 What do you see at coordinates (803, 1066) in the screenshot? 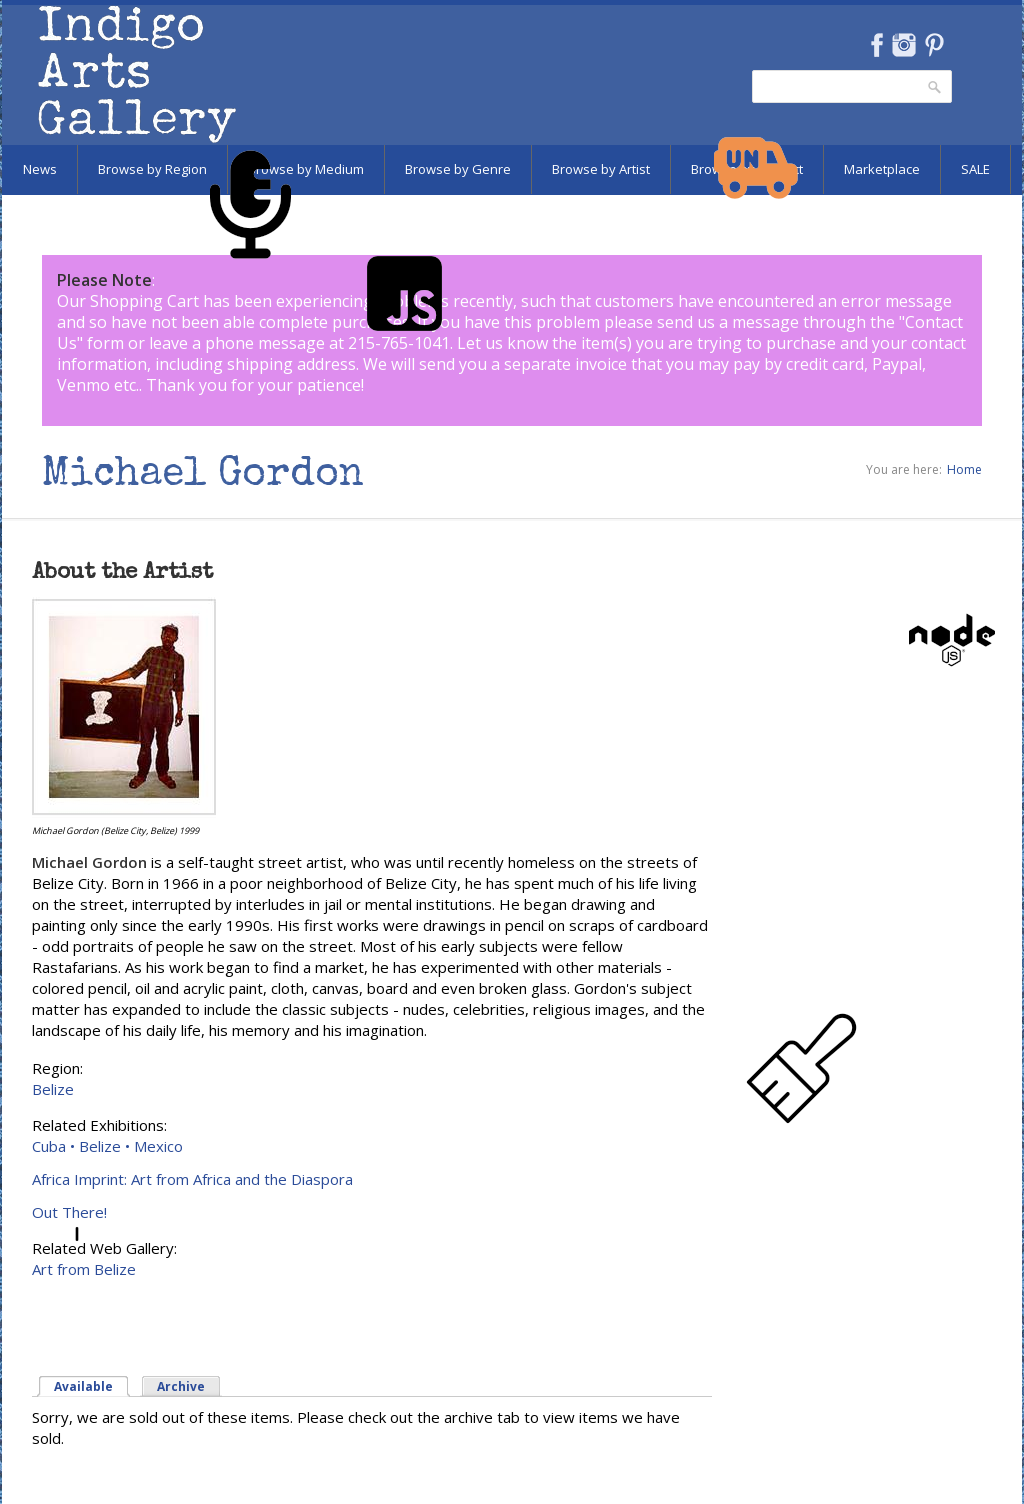
I see `access painting or drawing tools` at bounding box center [803, 1066].